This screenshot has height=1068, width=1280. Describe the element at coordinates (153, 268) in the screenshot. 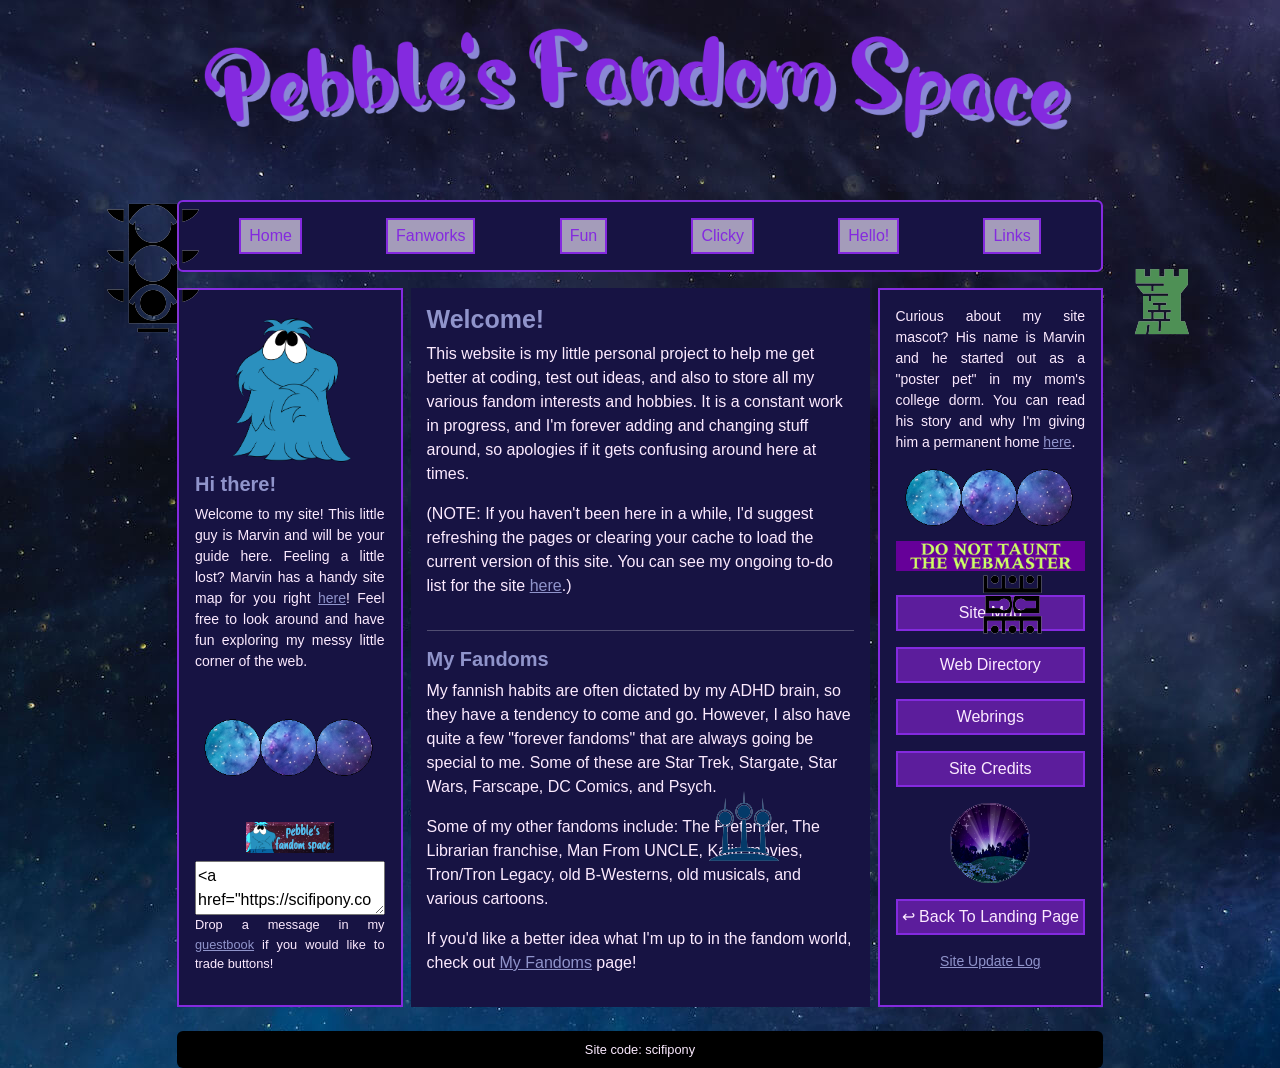

I see `indicates a process is complete and ready to proceed` at that location.